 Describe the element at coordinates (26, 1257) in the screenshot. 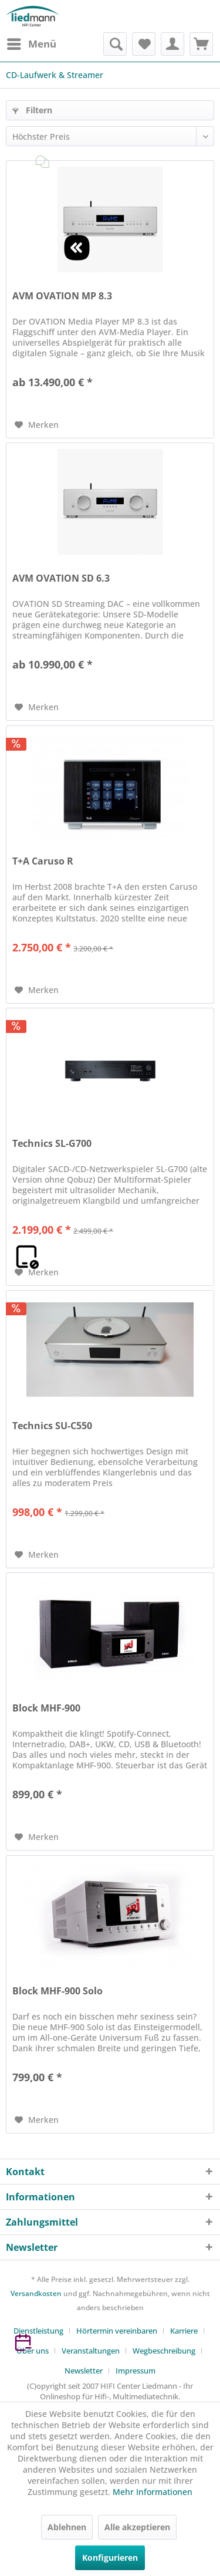

I see `cancel iPad connection or pairing` at that location.